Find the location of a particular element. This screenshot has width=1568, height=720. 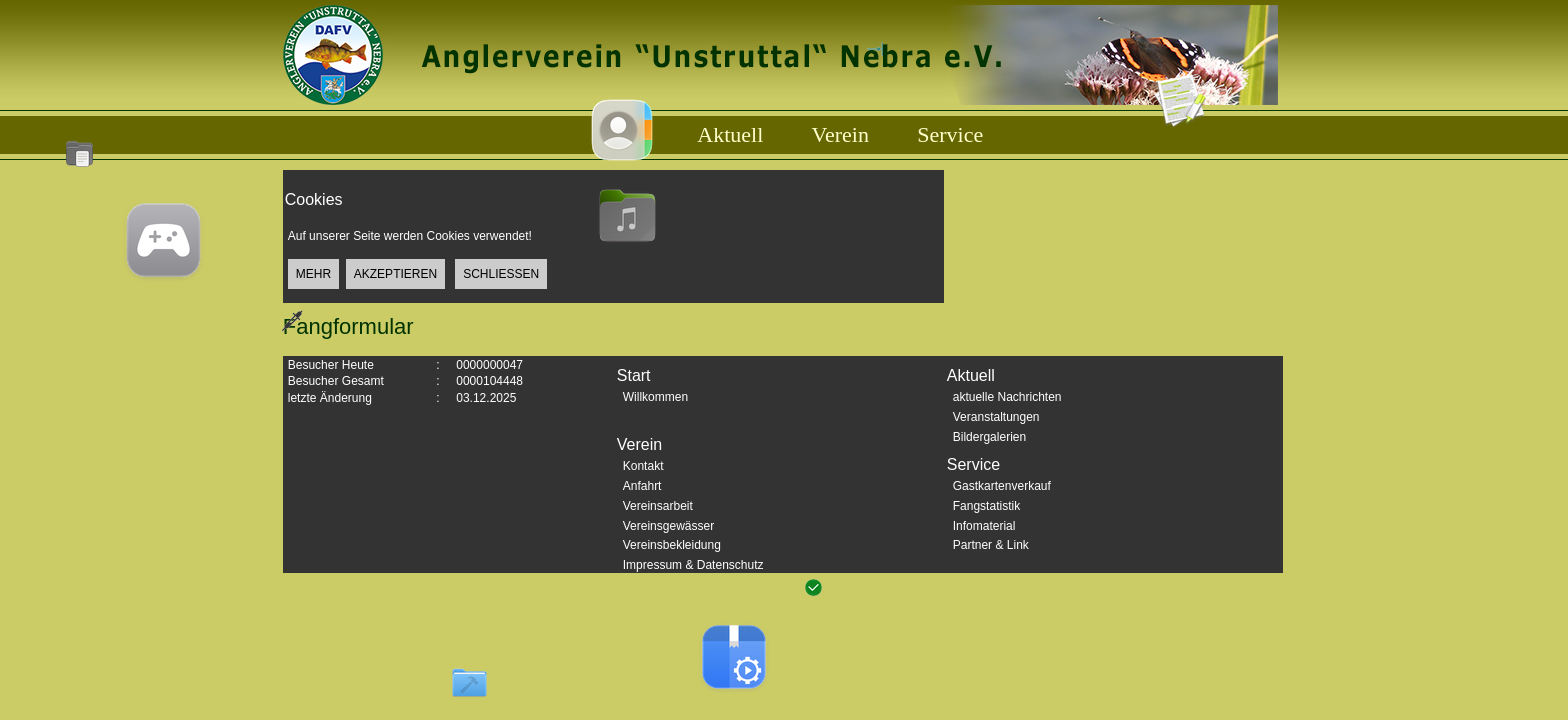

open a file or document is located at coordinates (79, 153).